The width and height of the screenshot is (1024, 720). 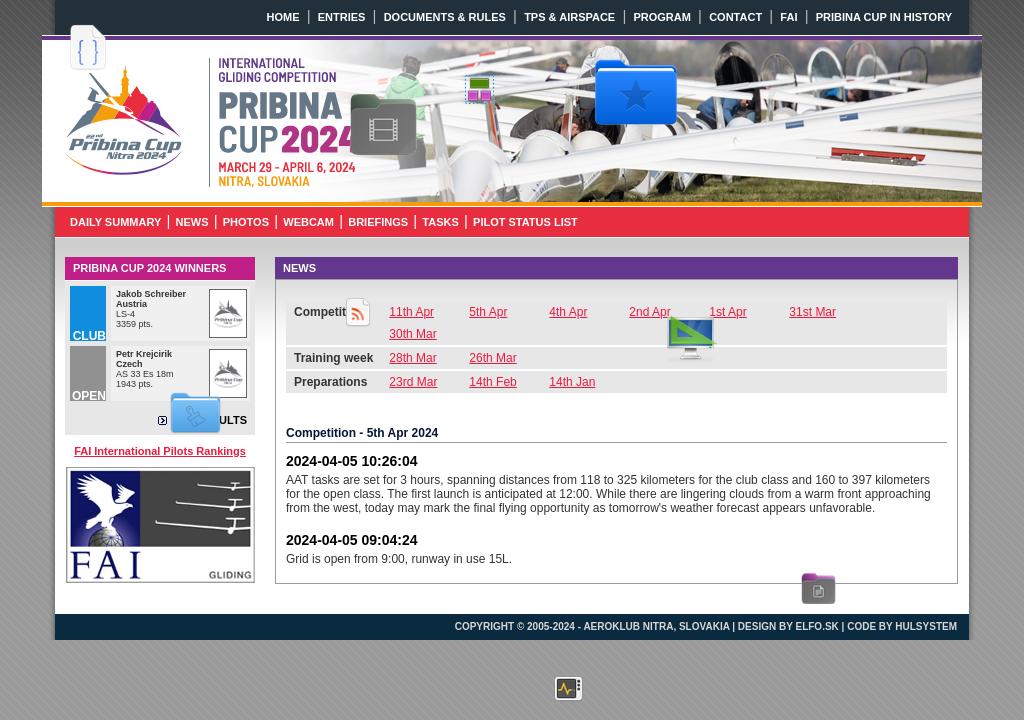 What do you see at coordinates (88, 47) in the screenshot?
I see `a CSS stylesheet file` at bounding box center [88, 47].